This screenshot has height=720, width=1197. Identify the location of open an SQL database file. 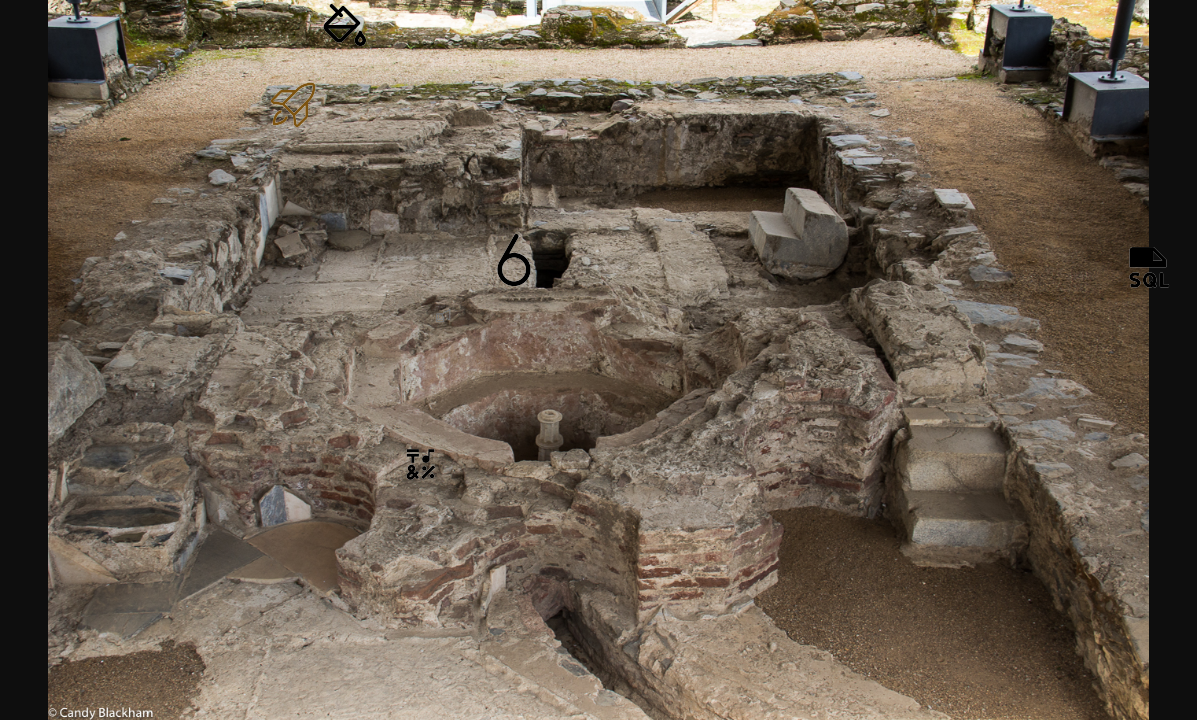
(1148, 269).